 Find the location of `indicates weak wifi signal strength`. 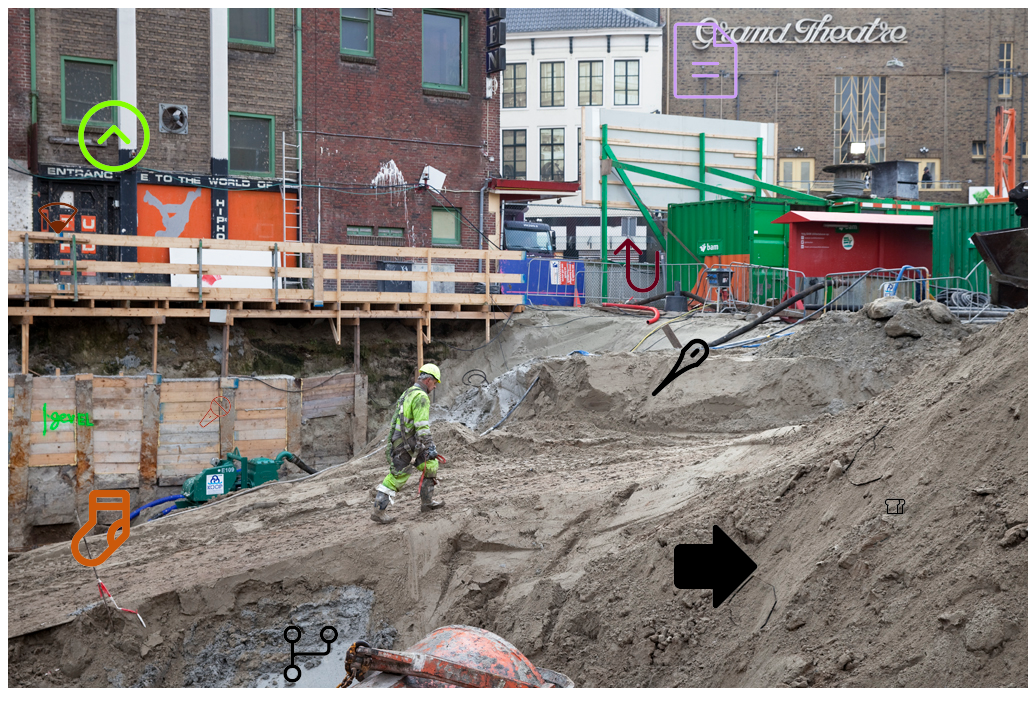

indicates weak wifi signal strength is located at coordinates (58, 218).